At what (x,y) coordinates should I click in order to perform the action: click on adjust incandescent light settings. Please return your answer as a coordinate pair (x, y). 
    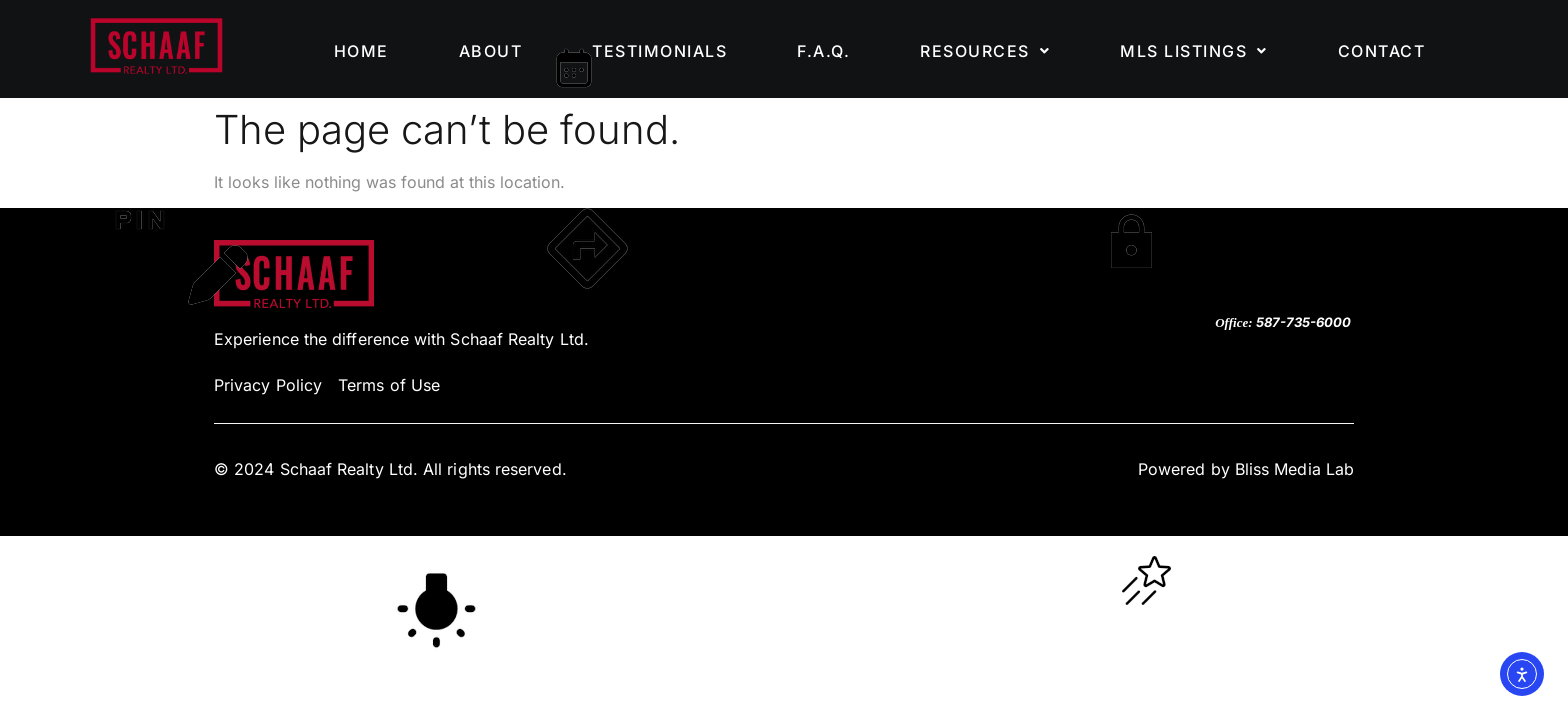
    Looking at the image, I should click on (436, 608).